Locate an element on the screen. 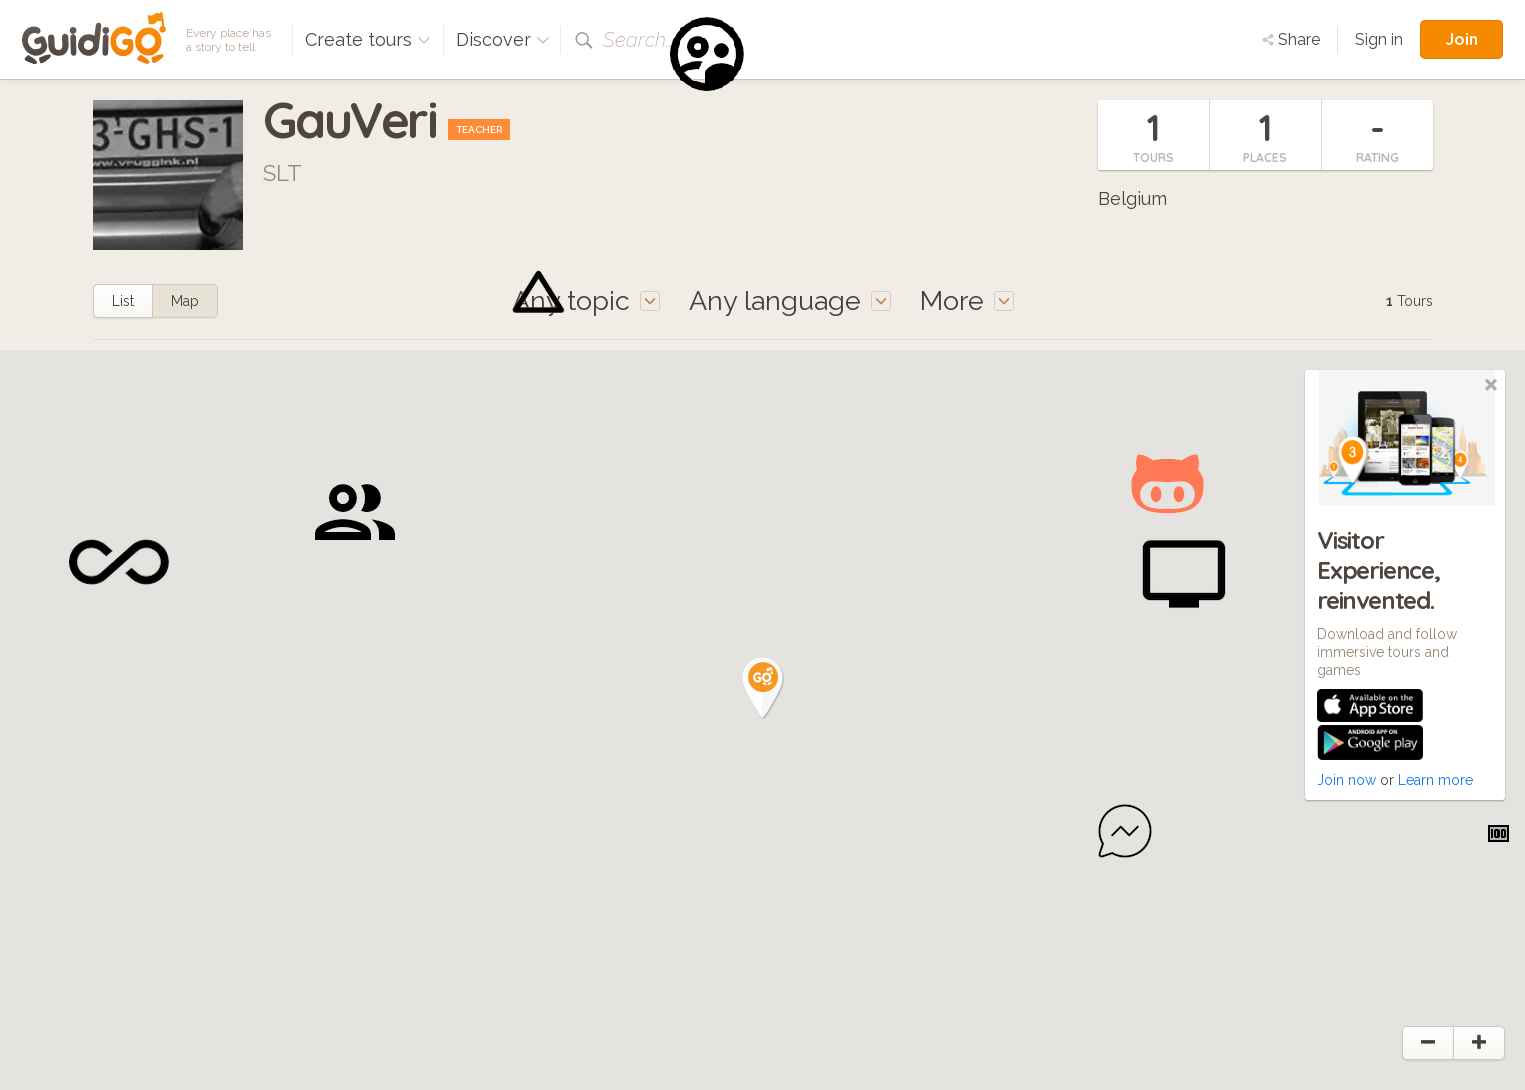 The image size is (1525, 1090). view change history or version log is located at coordinates (538, 290).